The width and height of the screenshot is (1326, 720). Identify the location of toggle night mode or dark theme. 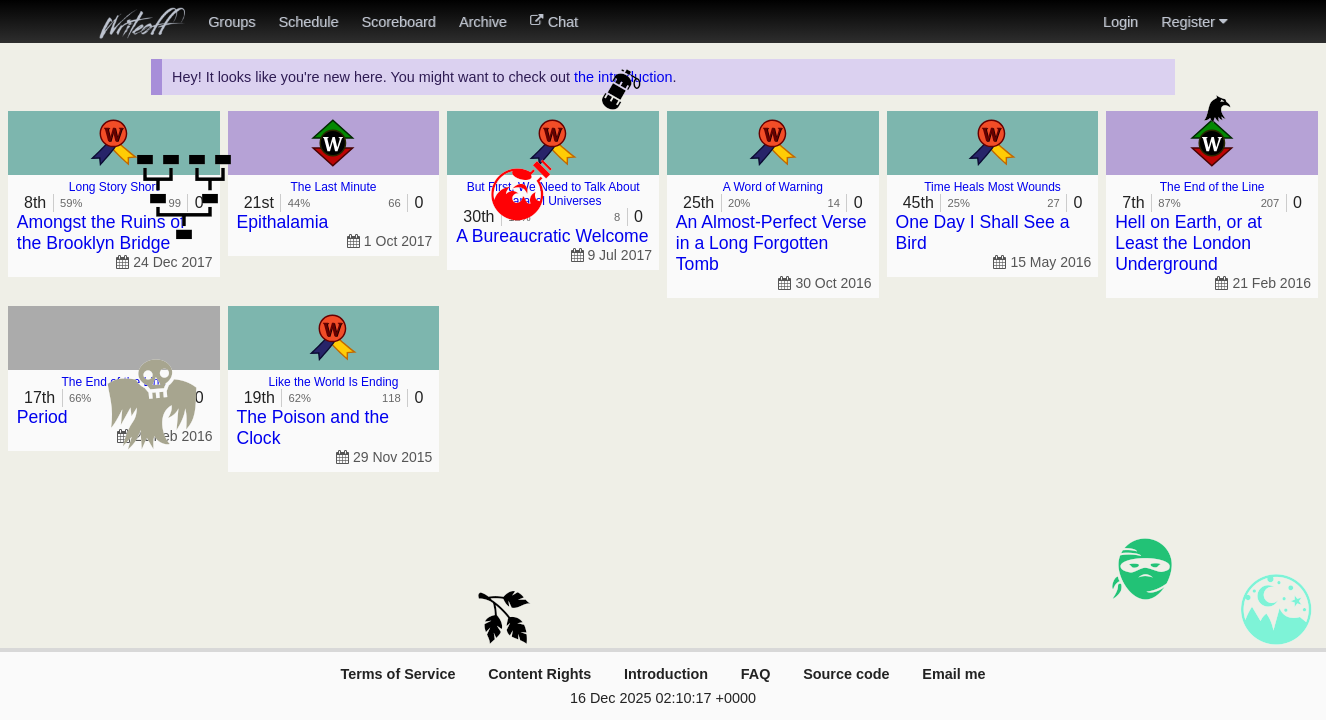
(1276, 609).